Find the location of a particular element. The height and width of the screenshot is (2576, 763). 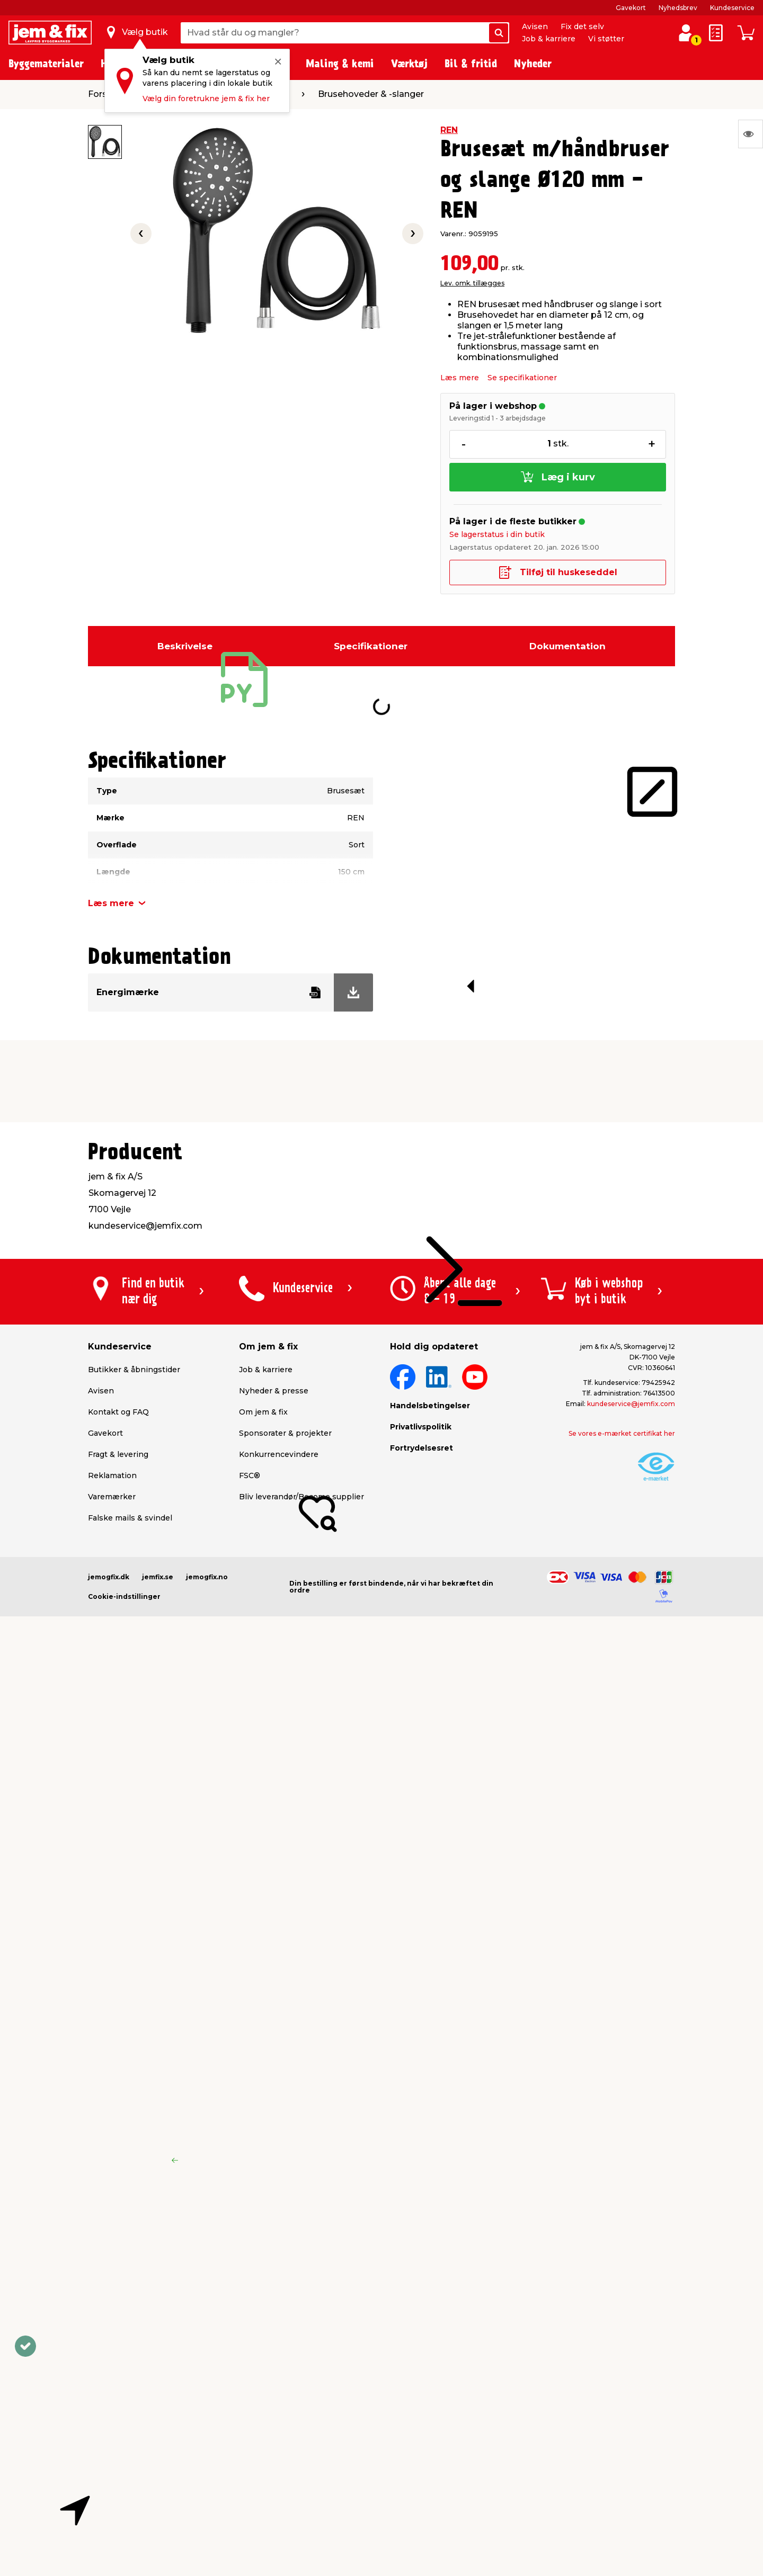

open the command palette is located at coordinates (464, 1269).